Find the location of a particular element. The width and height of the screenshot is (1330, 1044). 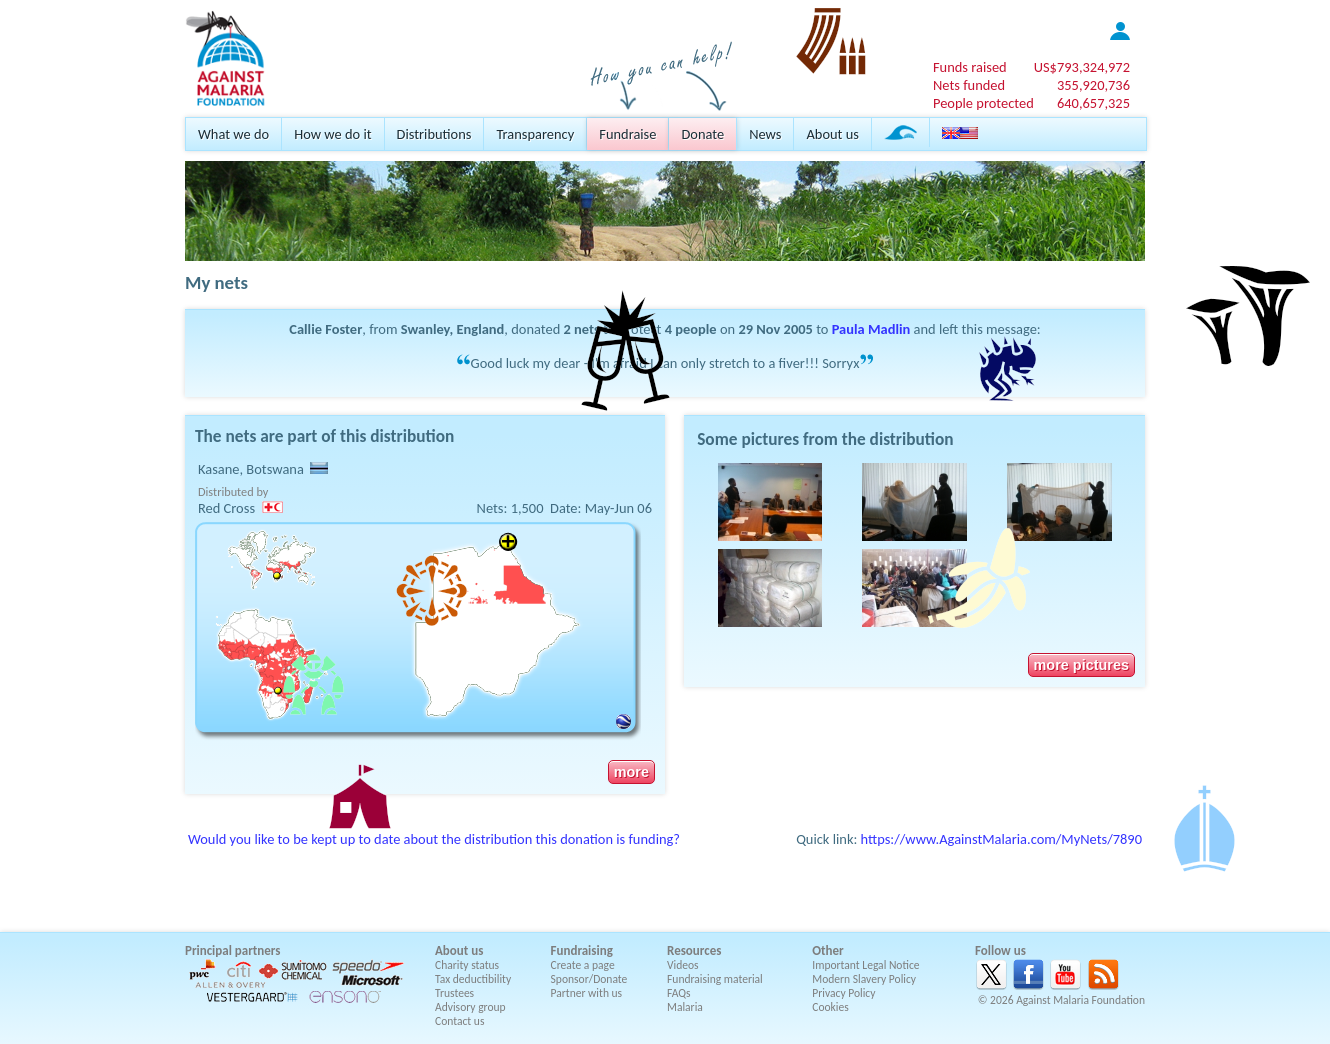

ammunition or magazine inventory in a game is located at coordinates (831, 40).